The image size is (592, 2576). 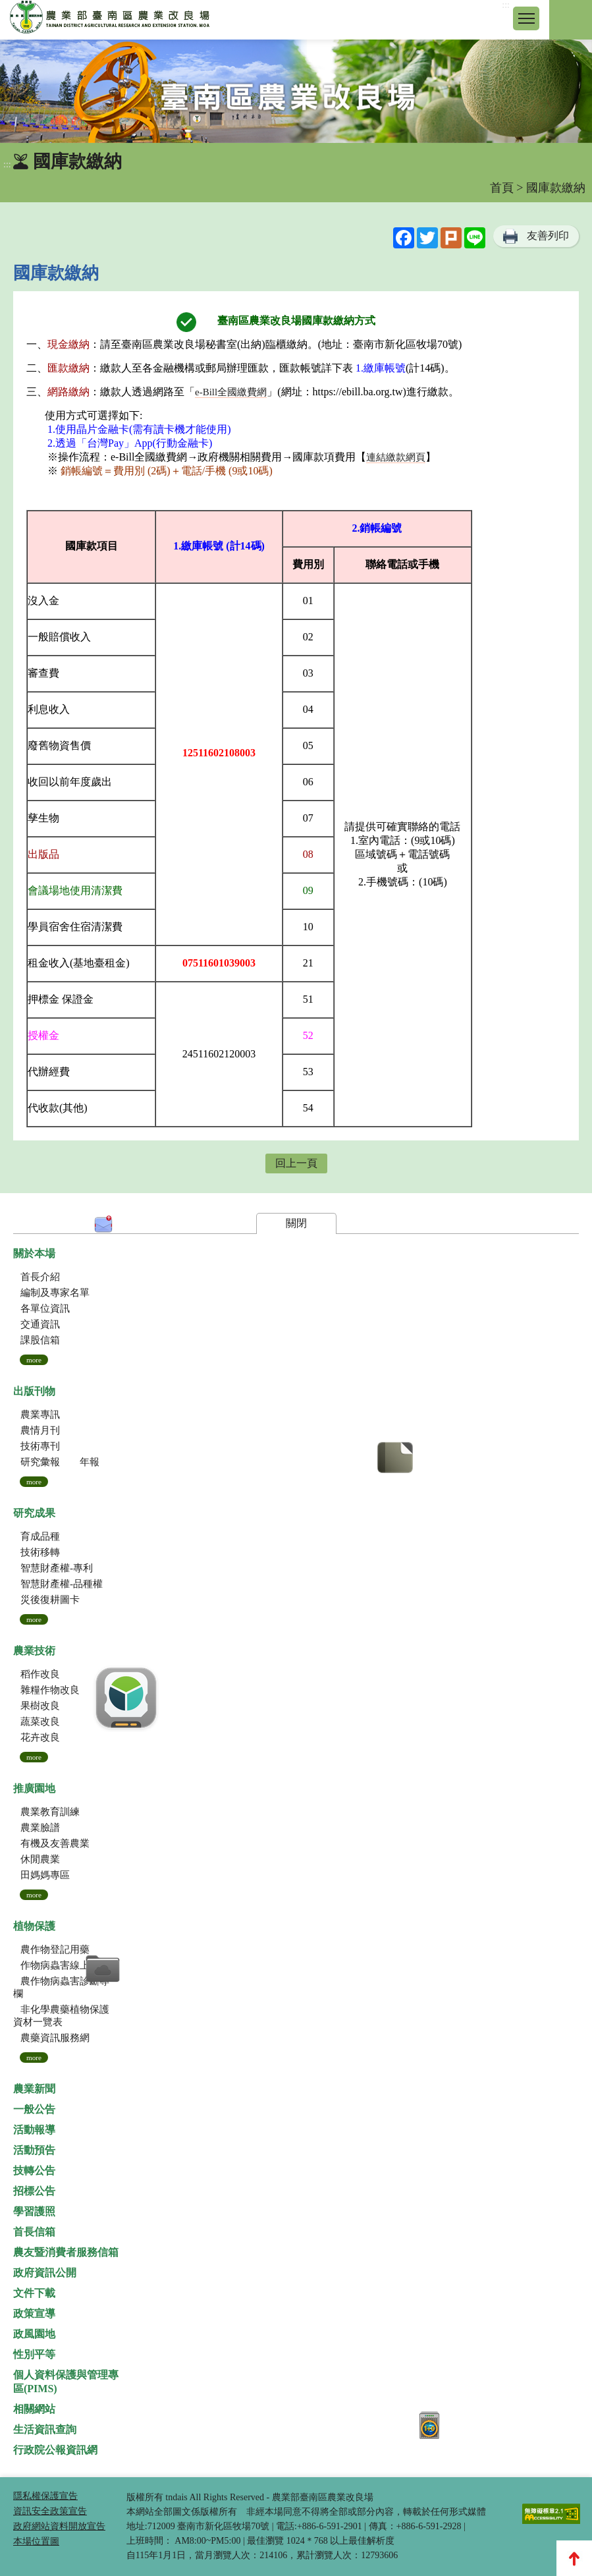 I want to click on send an email message, so click(x=103, y=1225).